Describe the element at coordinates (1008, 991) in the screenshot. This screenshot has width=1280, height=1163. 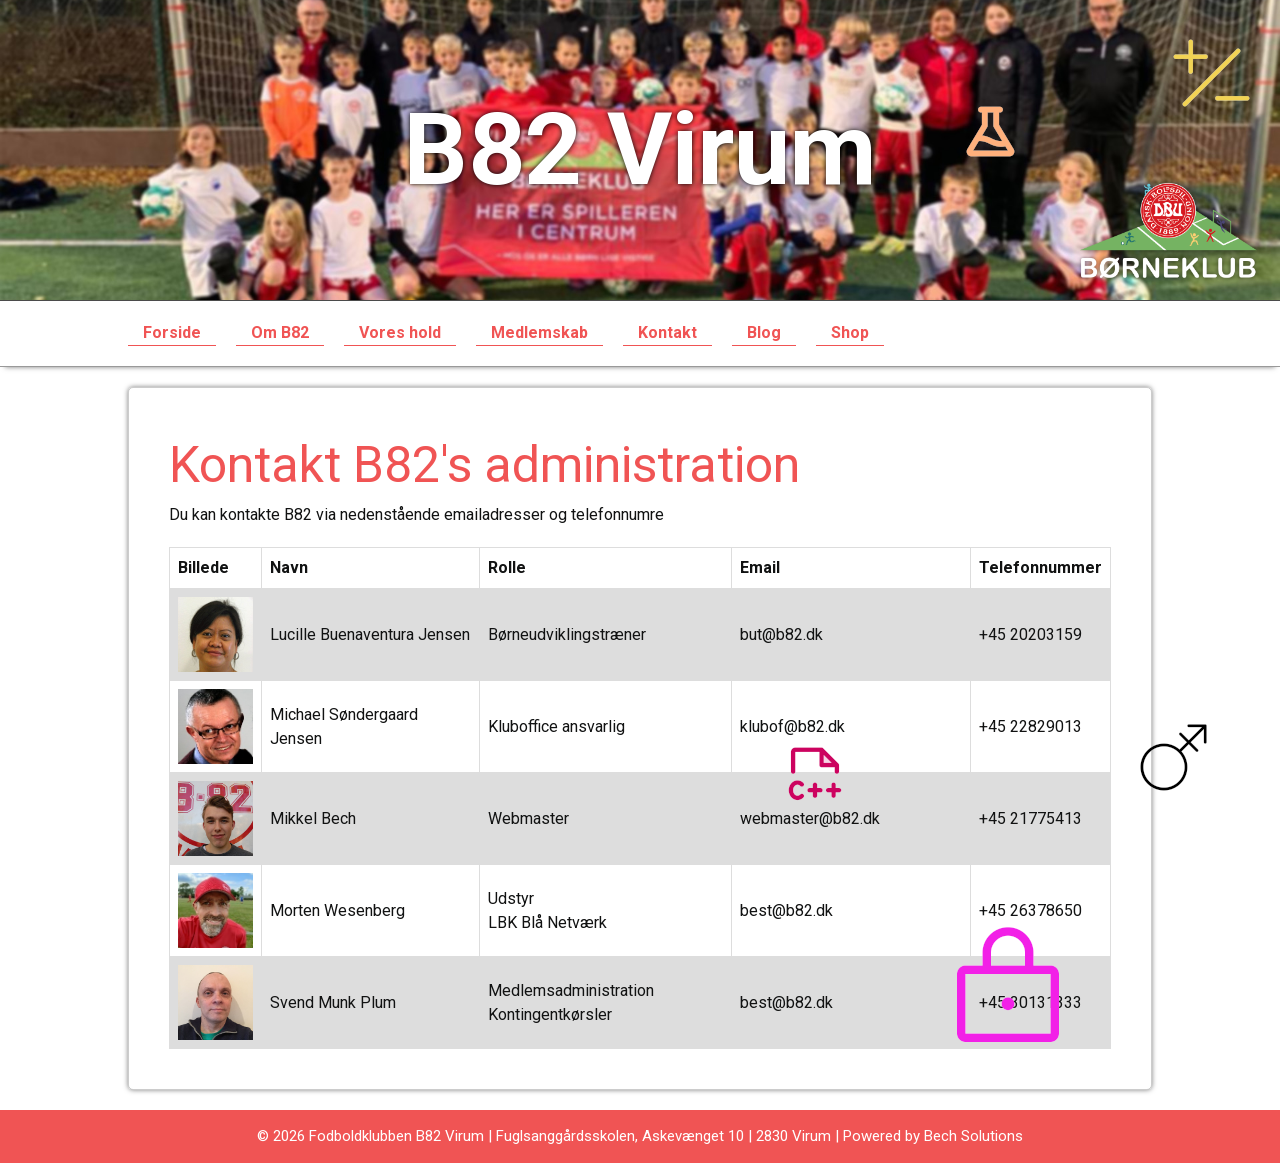
I see `lock or secure this item` at that location.